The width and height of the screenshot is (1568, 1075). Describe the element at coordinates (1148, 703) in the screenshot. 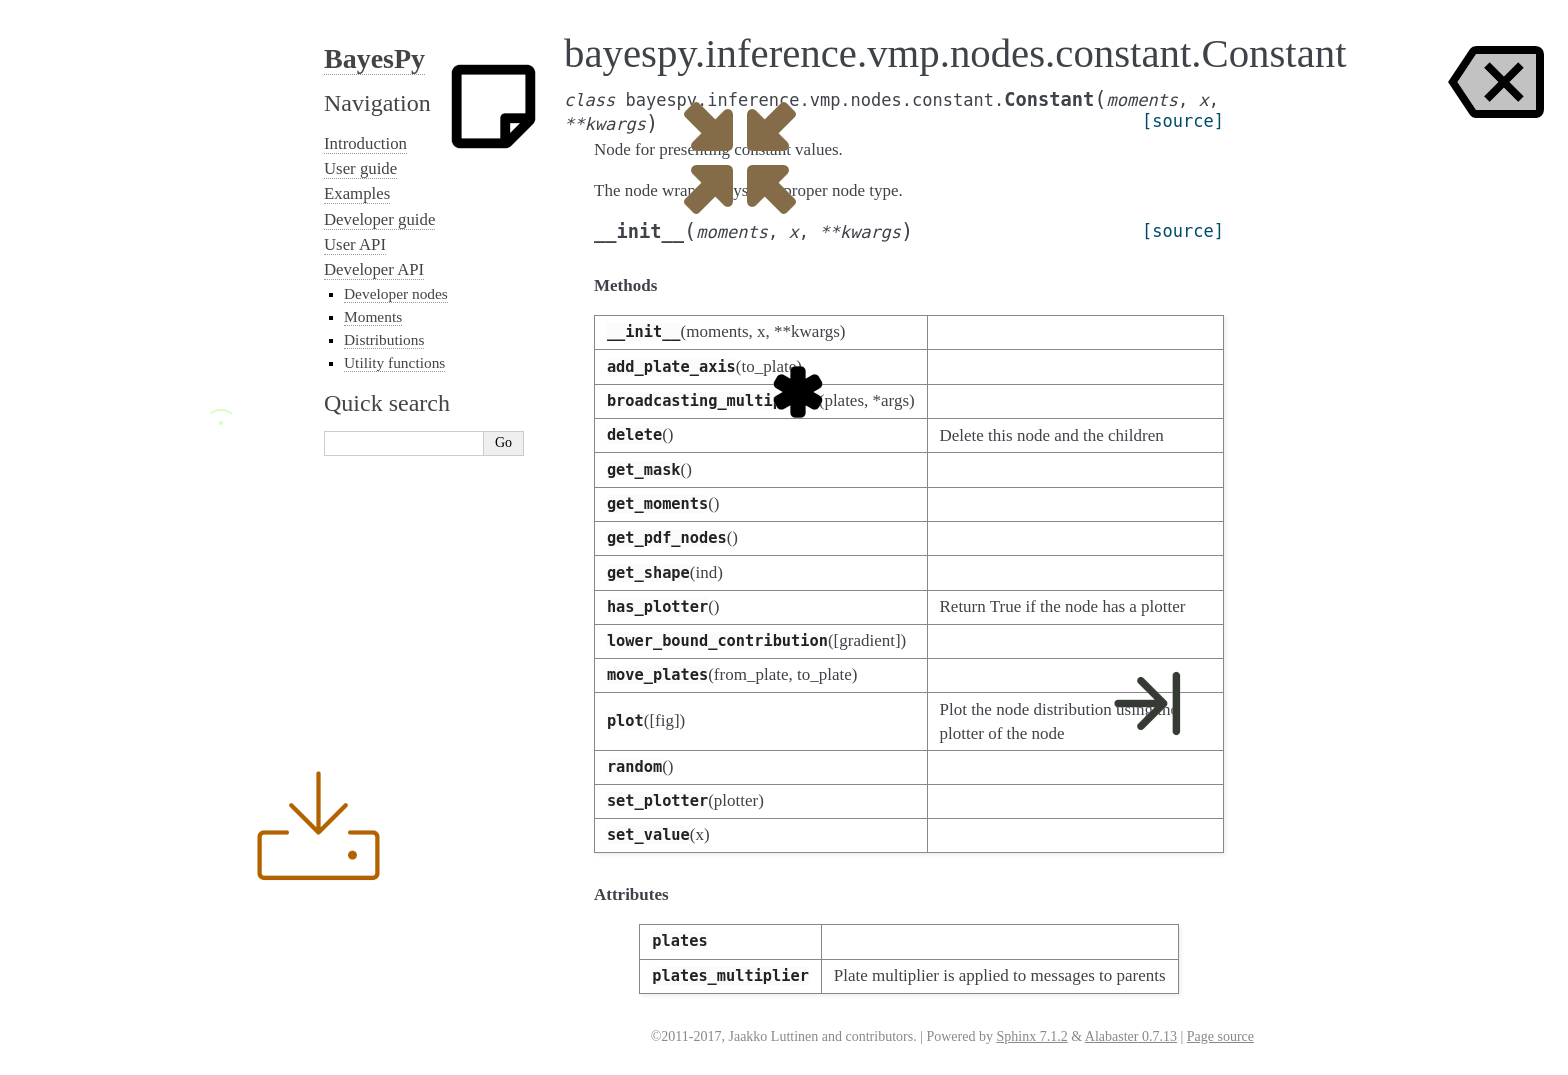

I see `navigate to the next item or page` at that location.